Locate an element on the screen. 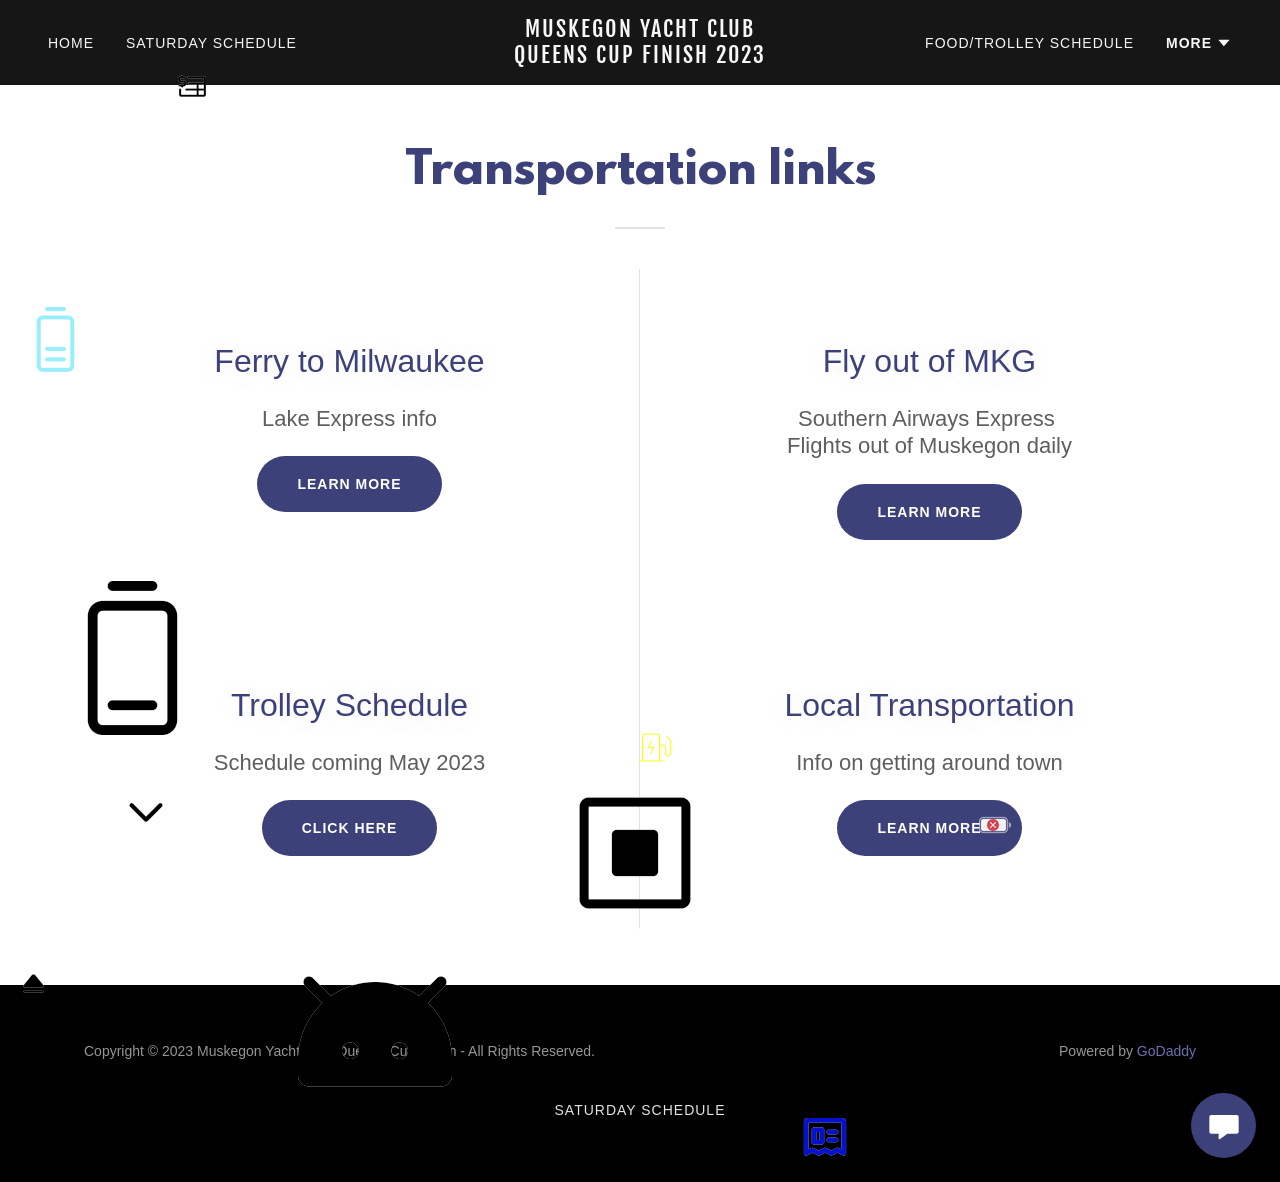  view news or articles is located at coordinates (825, 1136).